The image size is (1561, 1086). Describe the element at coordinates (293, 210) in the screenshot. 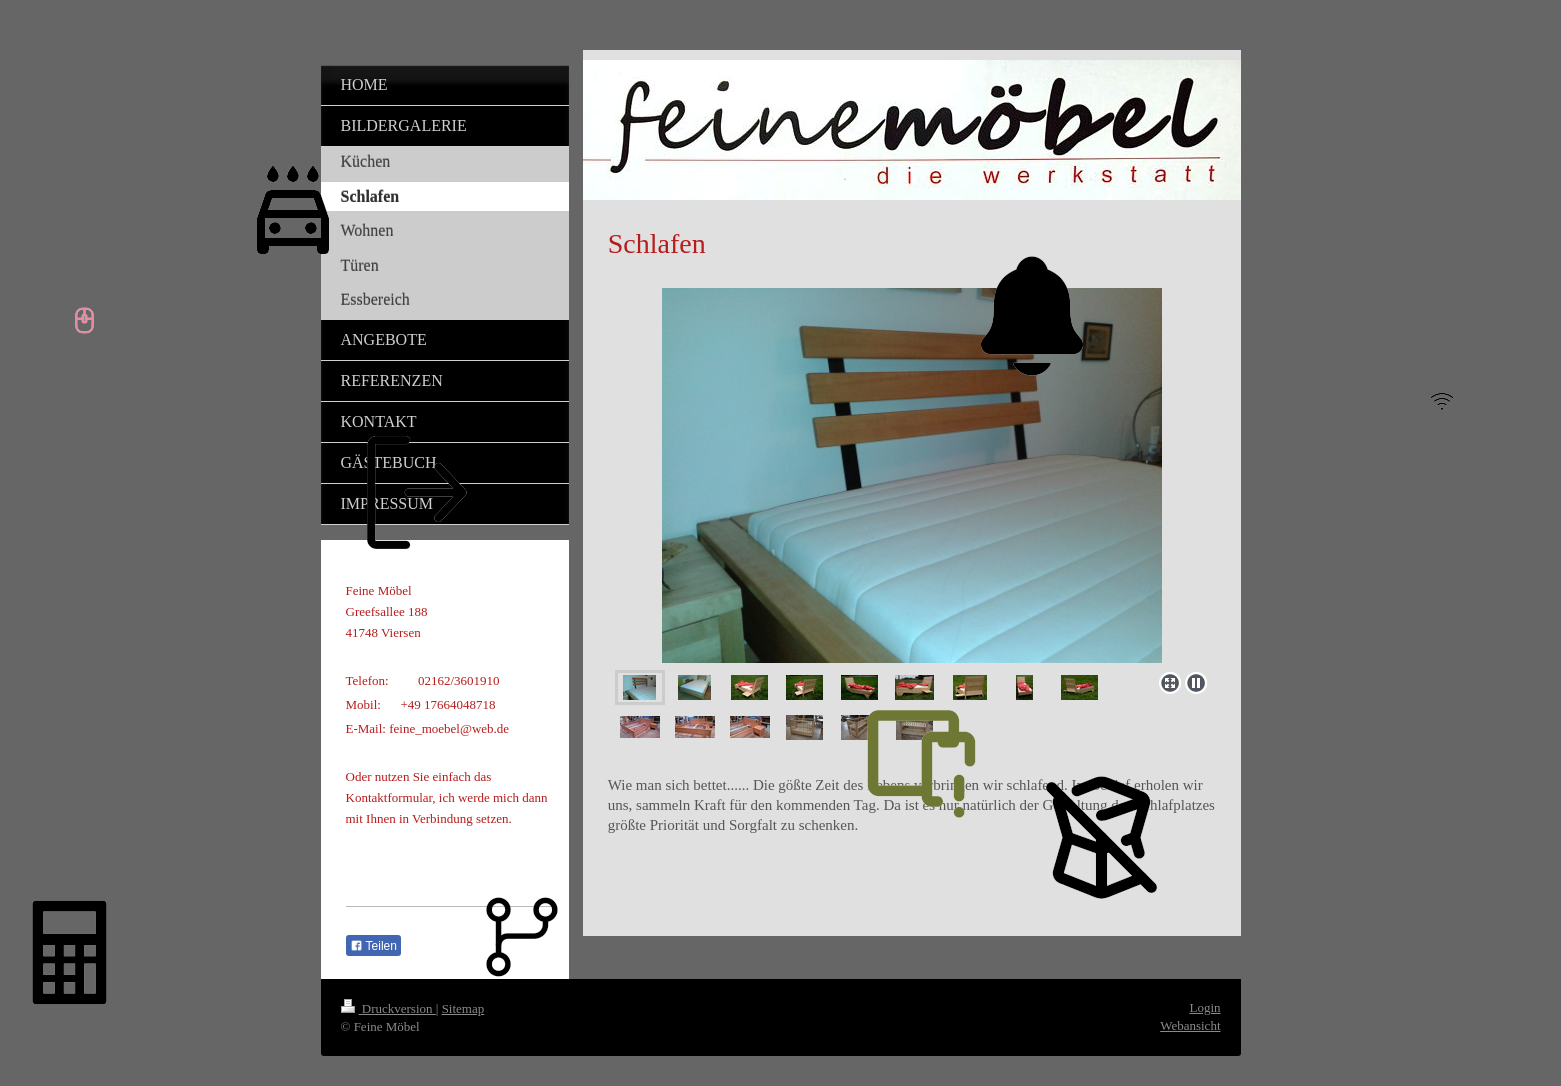

I see `find nearby car wash locations` at that location.